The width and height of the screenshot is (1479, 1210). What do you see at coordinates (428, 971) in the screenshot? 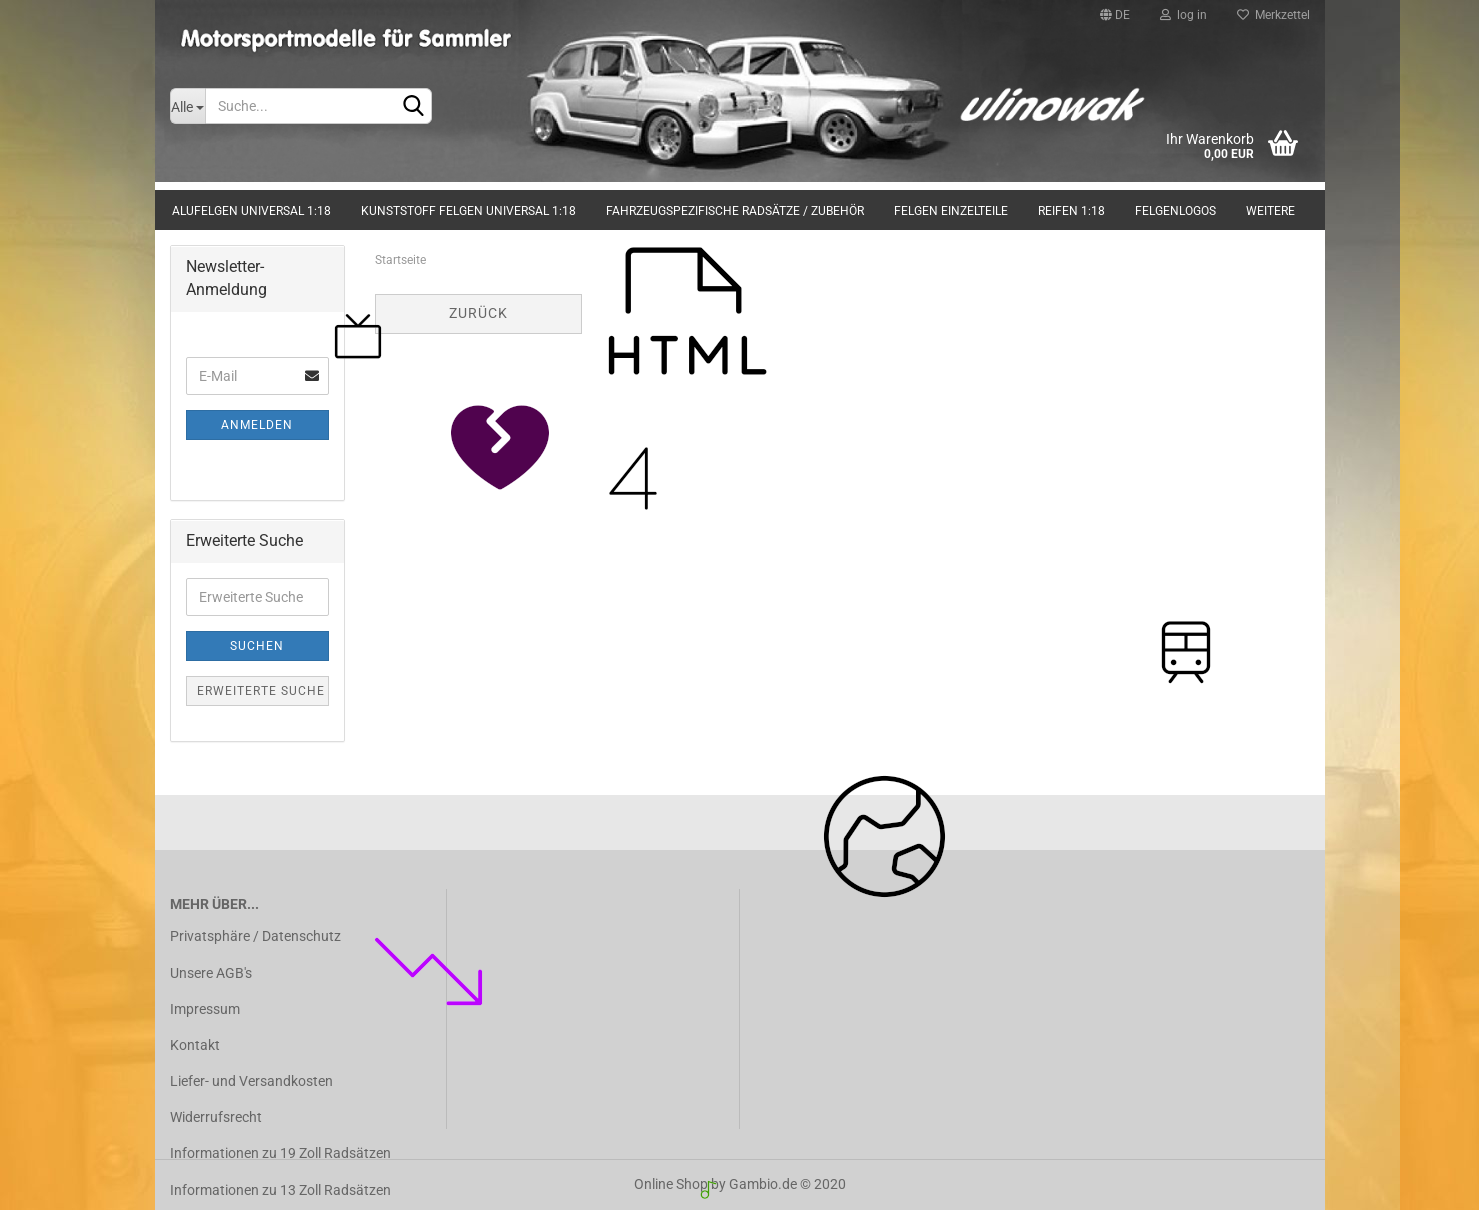
I see `indicates a downward trend or decline in data` at bounding box center [428, 971].